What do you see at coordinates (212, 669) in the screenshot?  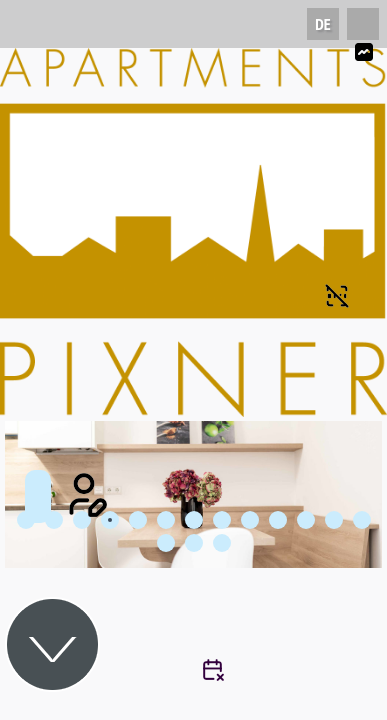 I see `remove an event from your calendar` at bounding box center [212, 669].